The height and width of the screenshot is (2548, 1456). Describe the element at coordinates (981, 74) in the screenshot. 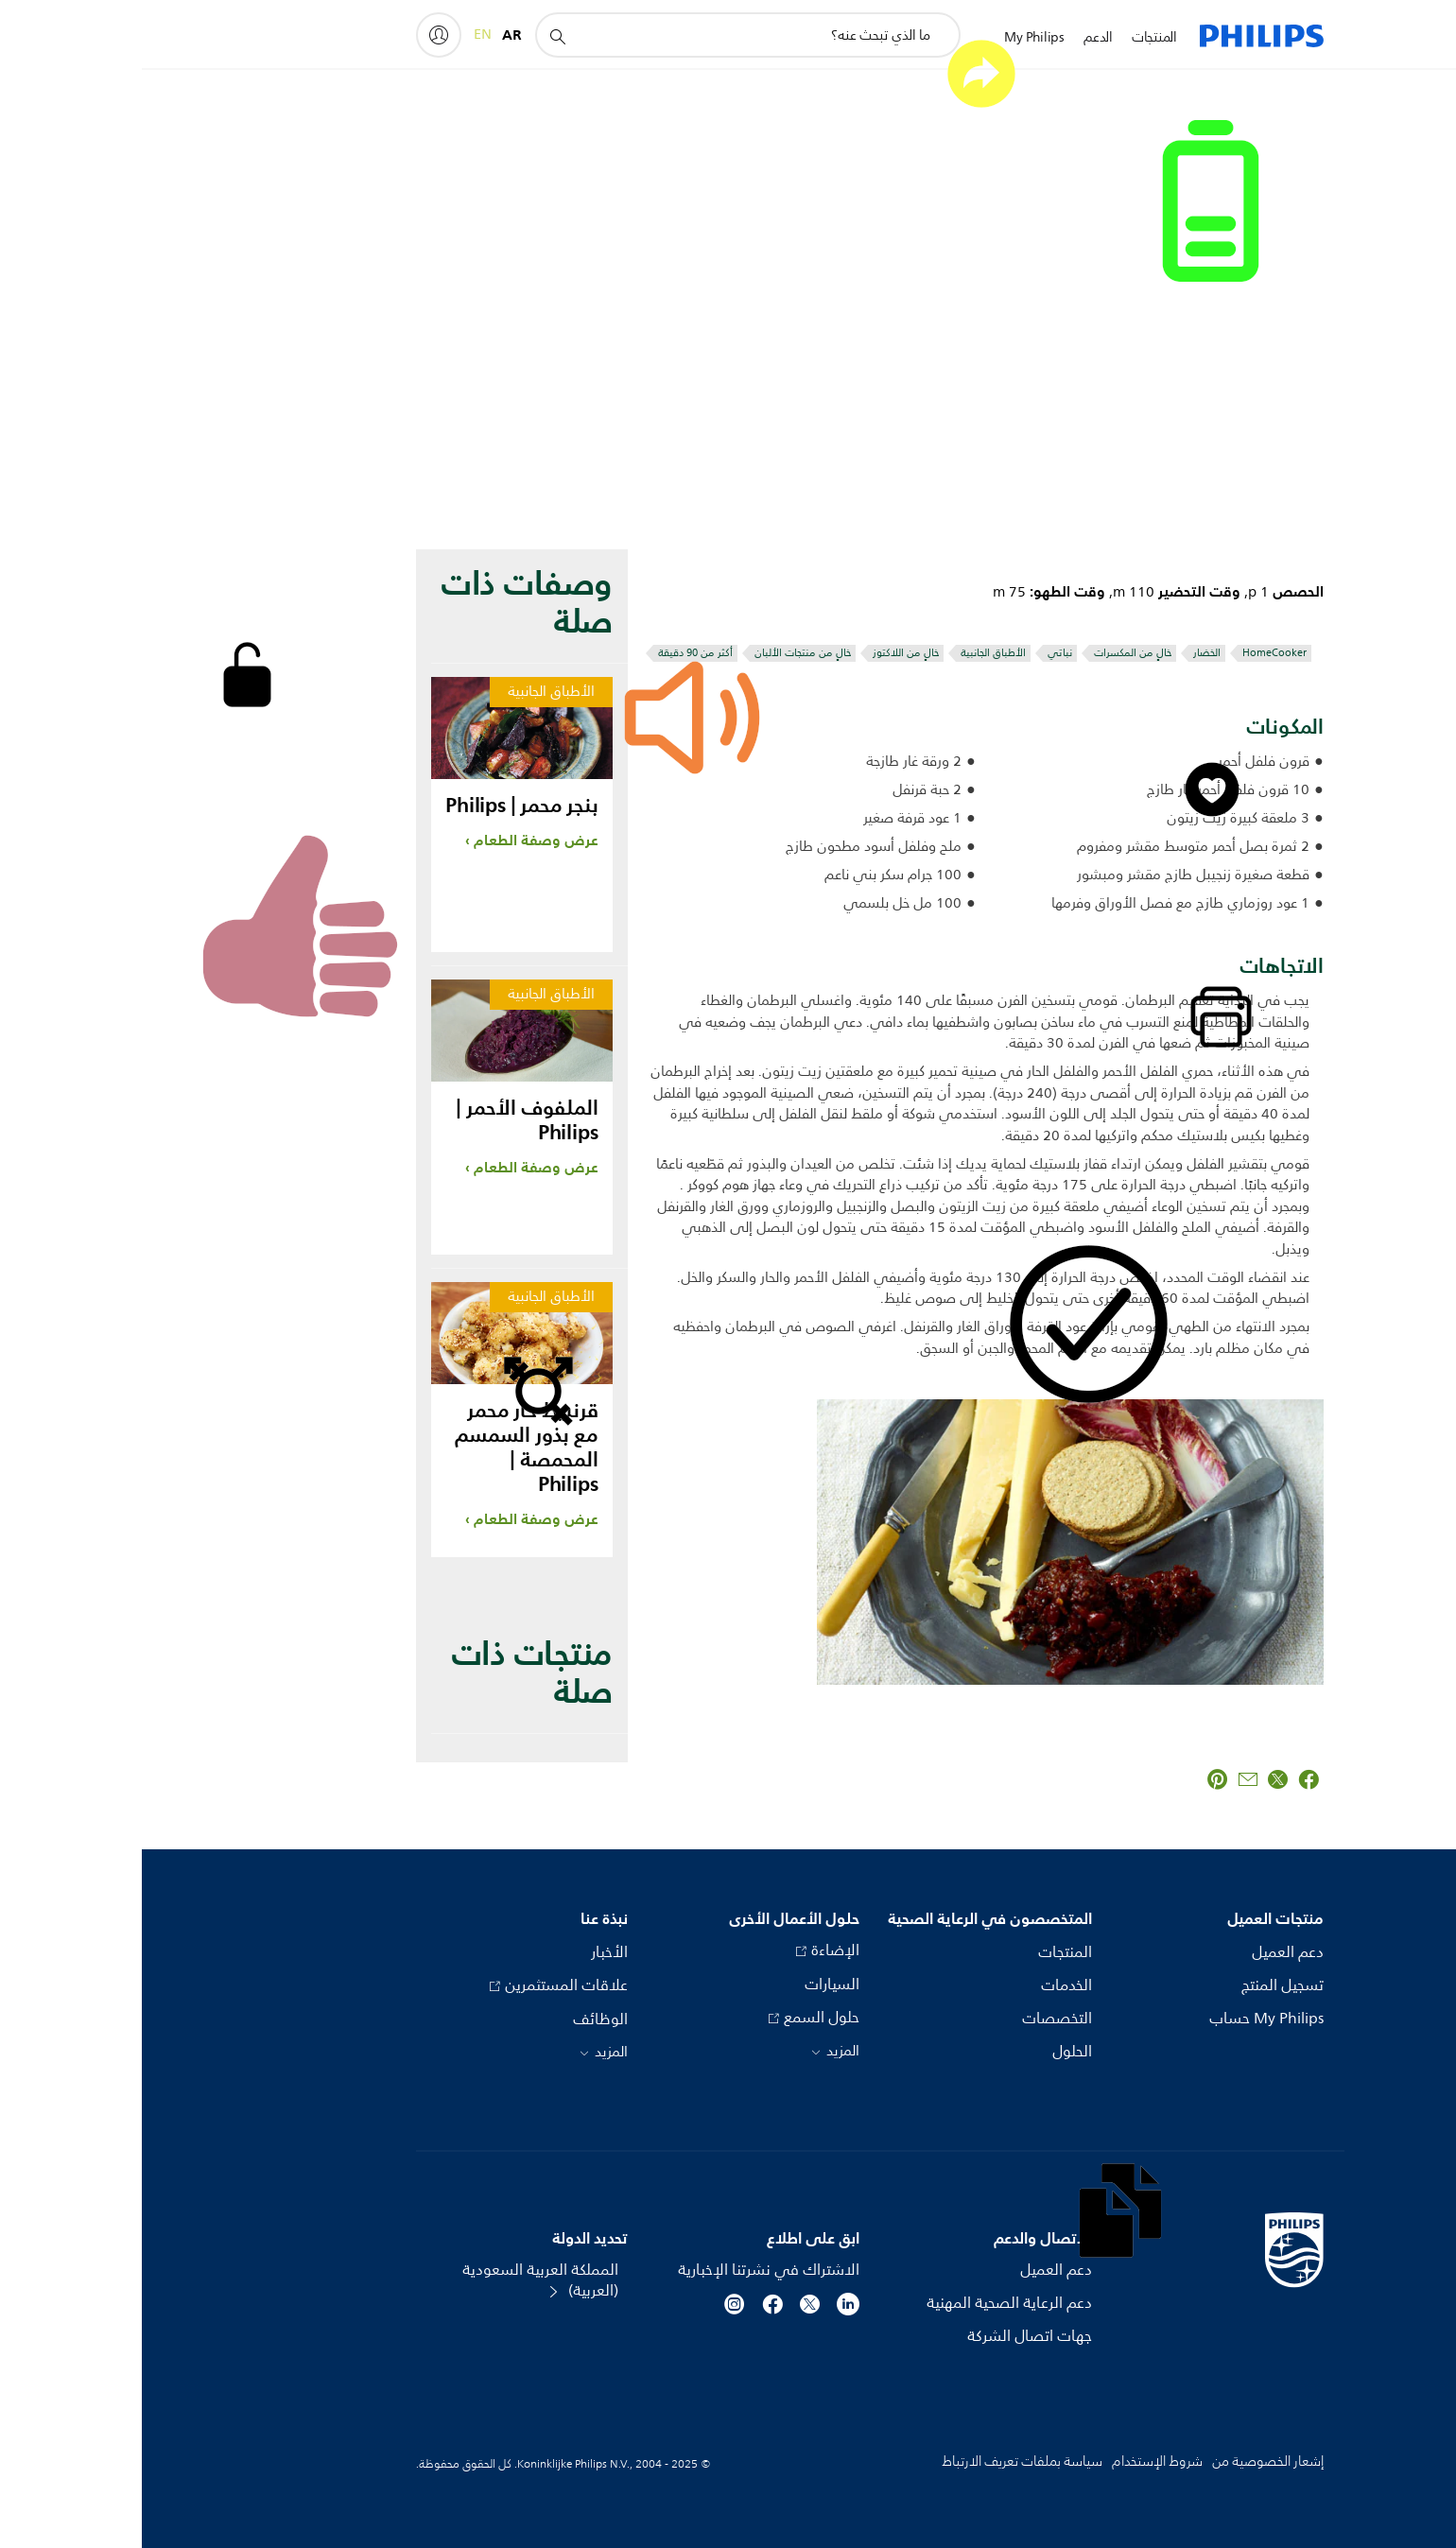

I see `forward or share content` at that location.